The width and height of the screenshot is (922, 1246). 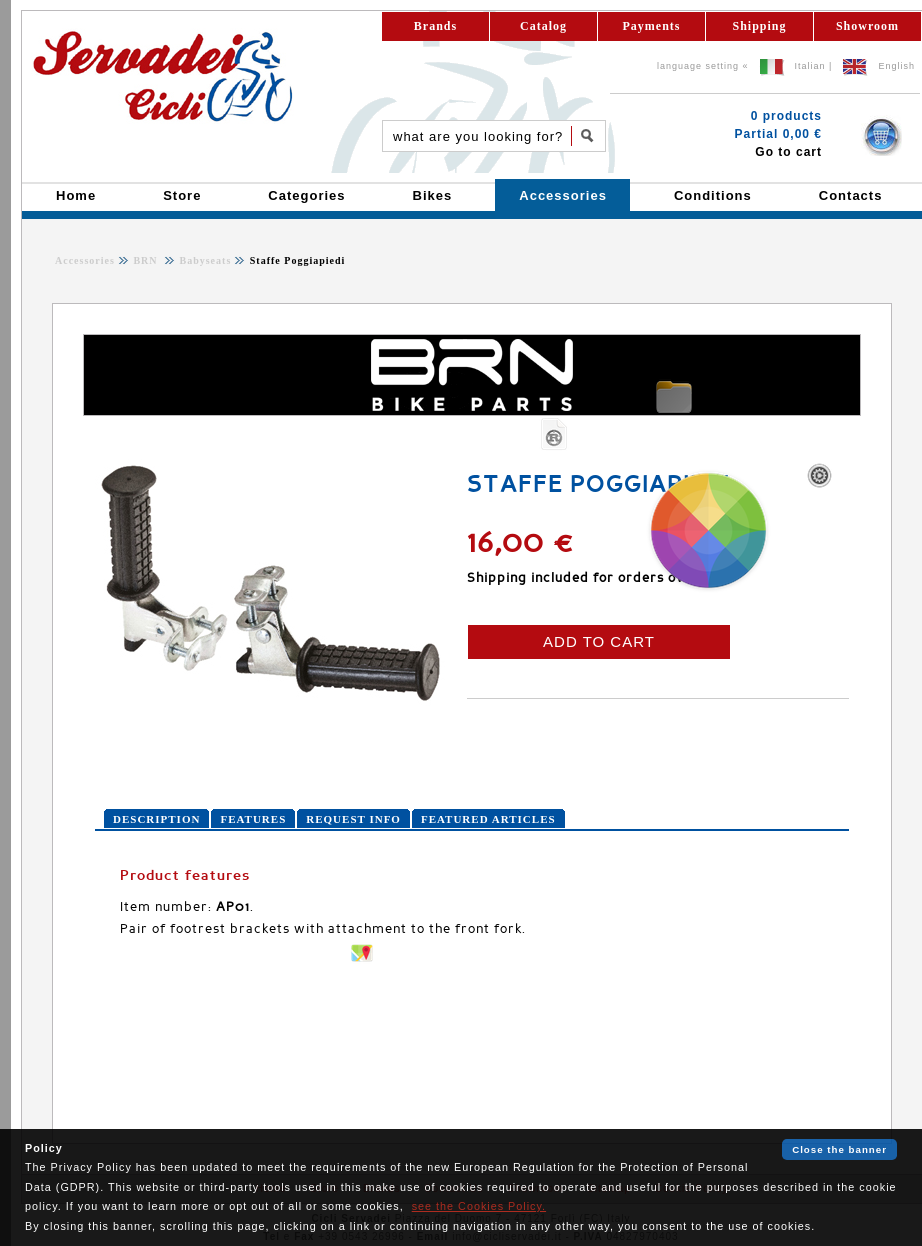 What do you see at coordinates (554, 434) in the screenshot?
I see `a rust programming language source file` at bounding box center [554, 434].